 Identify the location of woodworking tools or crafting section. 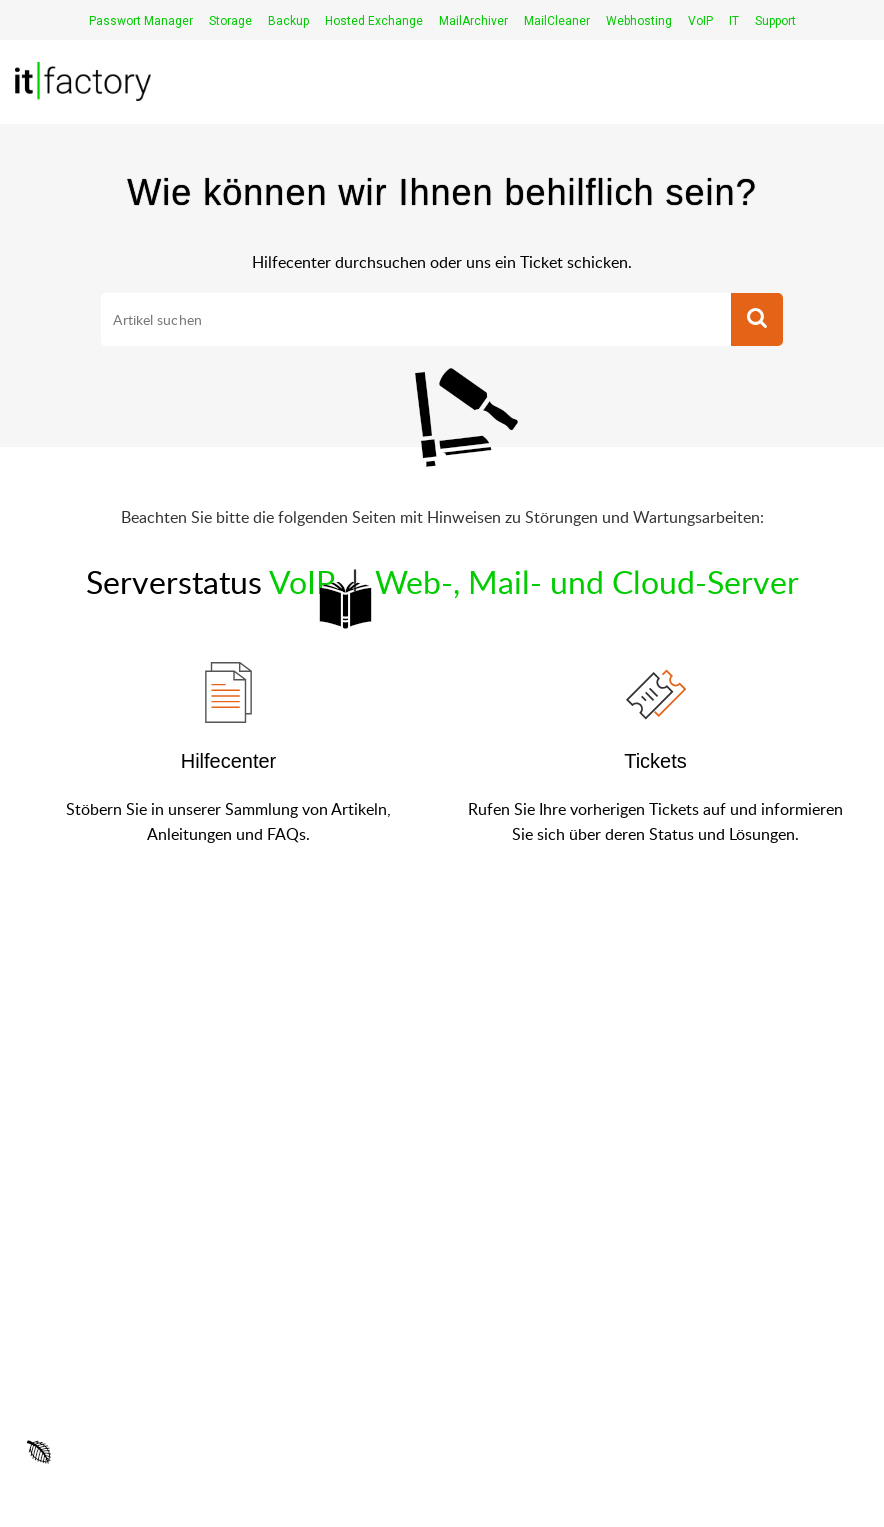
(466, 417).